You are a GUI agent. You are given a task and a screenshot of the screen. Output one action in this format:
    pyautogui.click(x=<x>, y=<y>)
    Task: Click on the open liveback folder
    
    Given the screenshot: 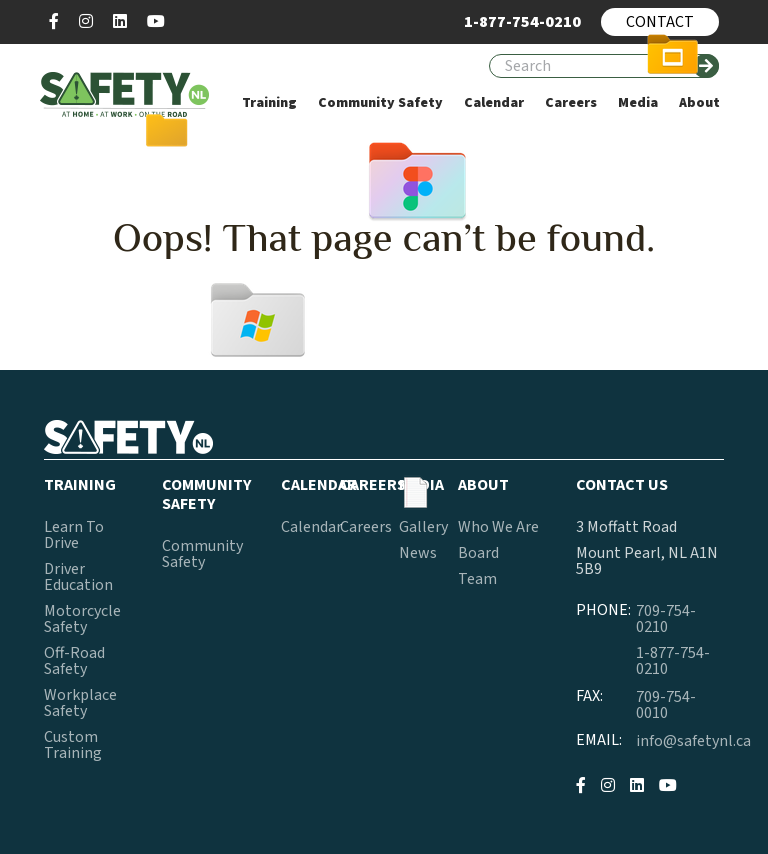 What is the action you would take?
    pyautogui.click(x=166, y=131)
    